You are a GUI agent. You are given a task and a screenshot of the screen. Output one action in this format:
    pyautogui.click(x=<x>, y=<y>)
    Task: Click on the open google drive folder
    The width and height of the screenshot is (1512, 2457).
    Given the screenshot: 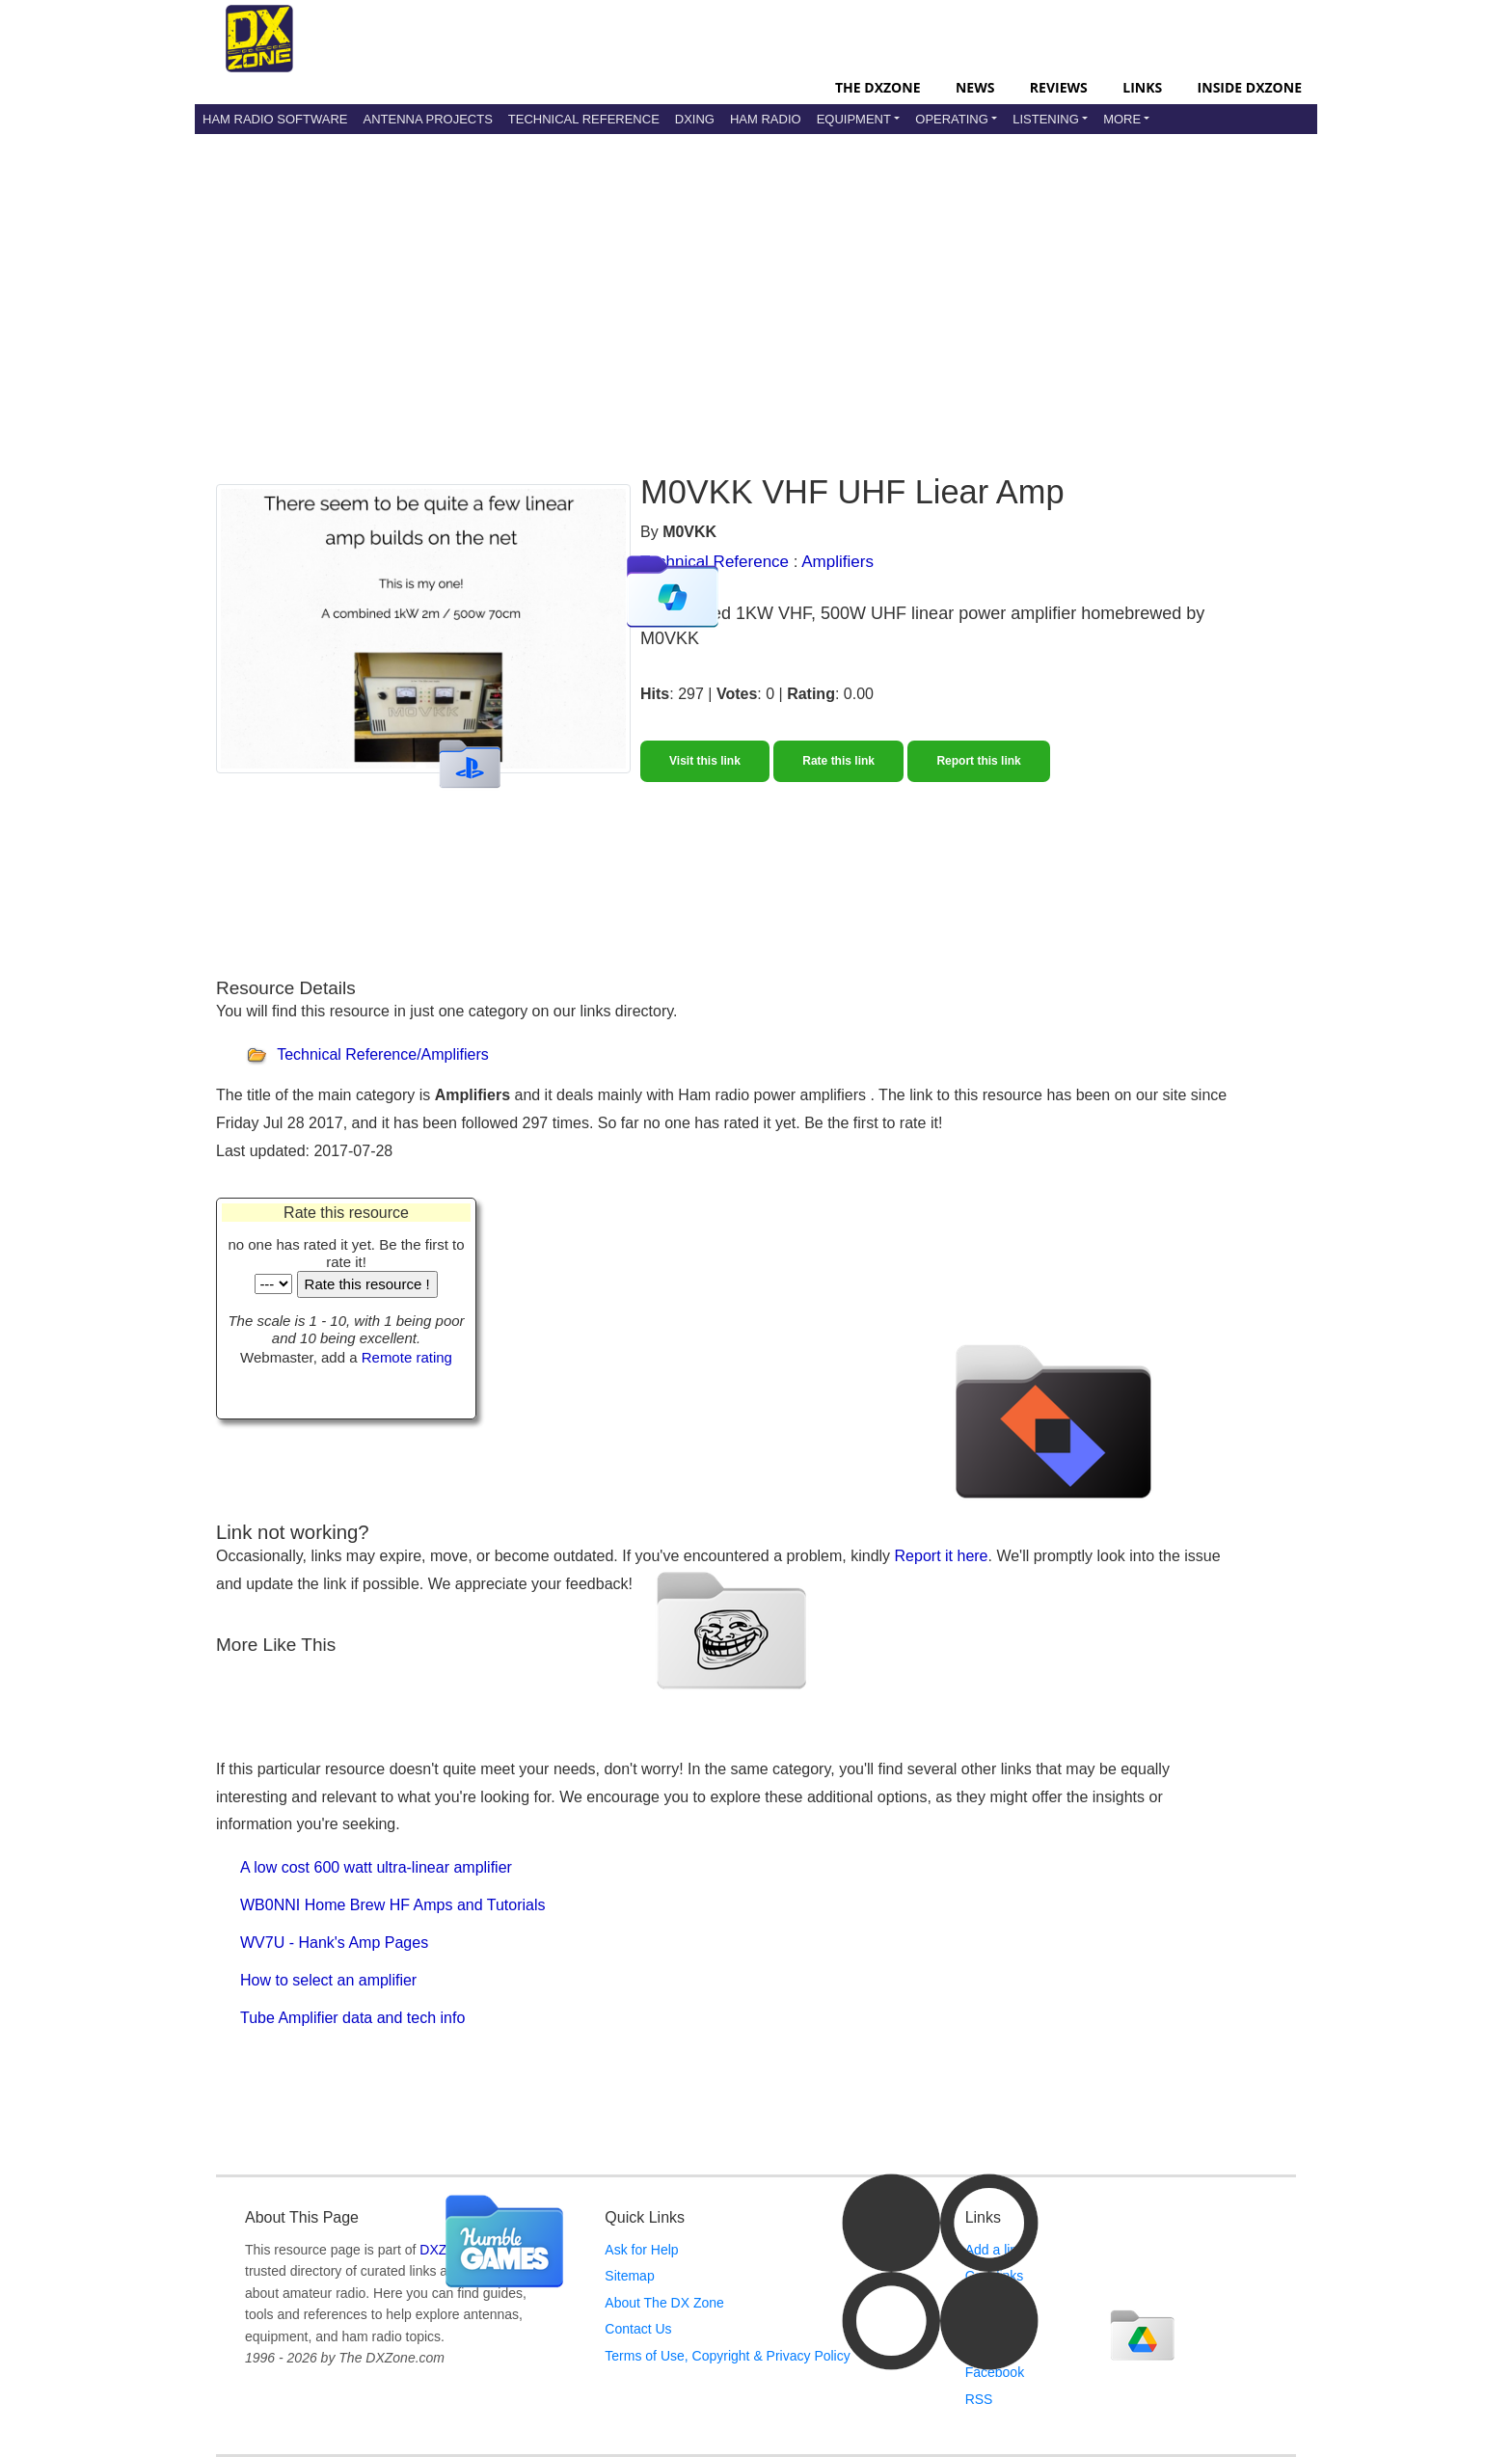 What is the action you would take?
    pyautogui.click(x=1142, y=2336)
    